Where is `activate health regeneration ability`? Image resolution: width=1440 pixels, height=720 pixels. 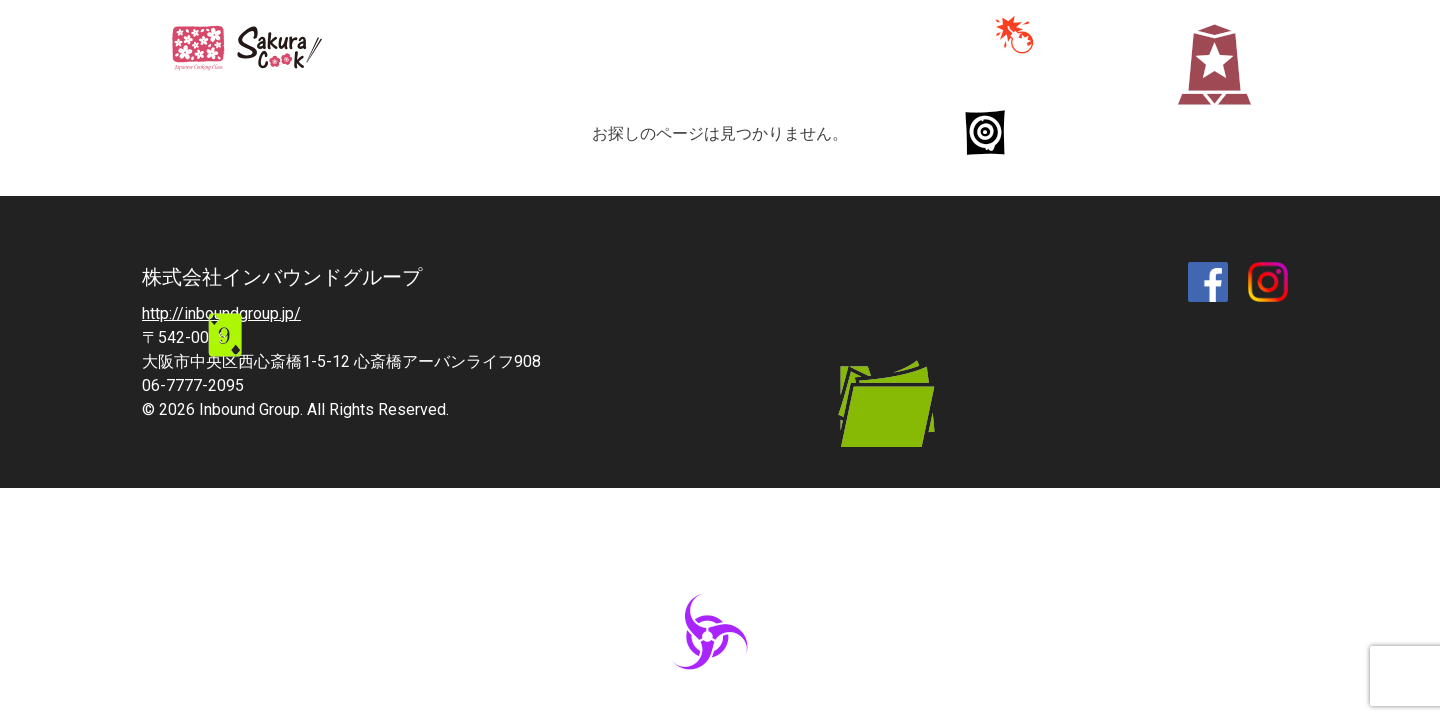 activate health regeneration ability is located at coordinates (709, 631).